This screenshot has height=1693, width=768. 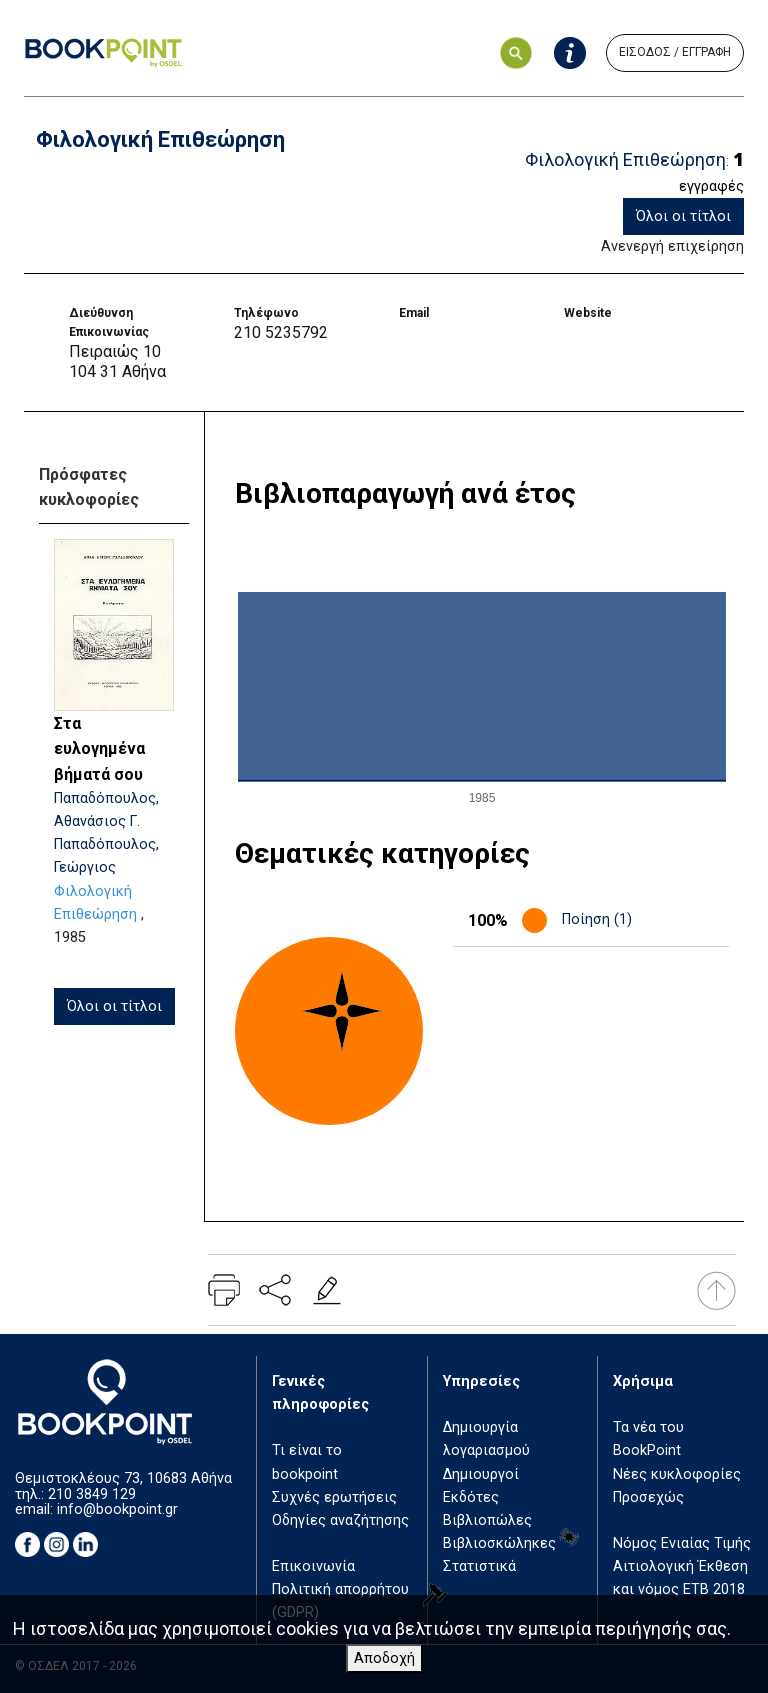 I want to click on initialize spike trap or hazard, so click(x=342, y=1011).